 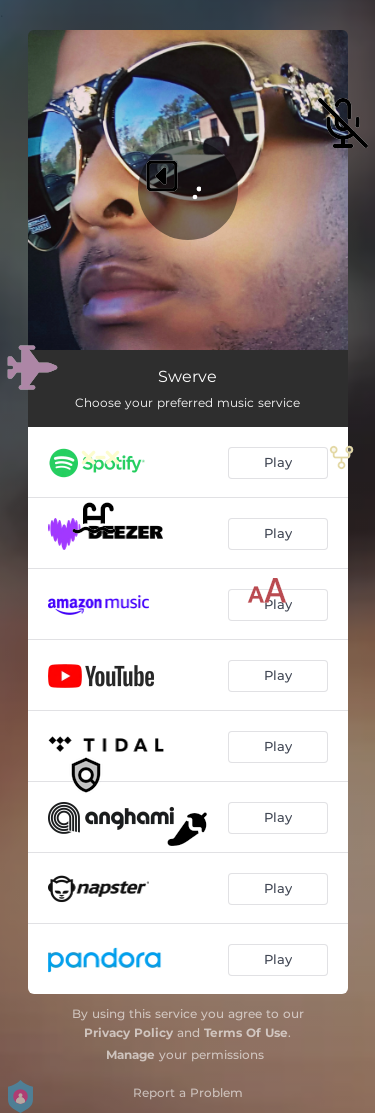 I want to click on access flight or aviation features, so click(x=32, y=367).